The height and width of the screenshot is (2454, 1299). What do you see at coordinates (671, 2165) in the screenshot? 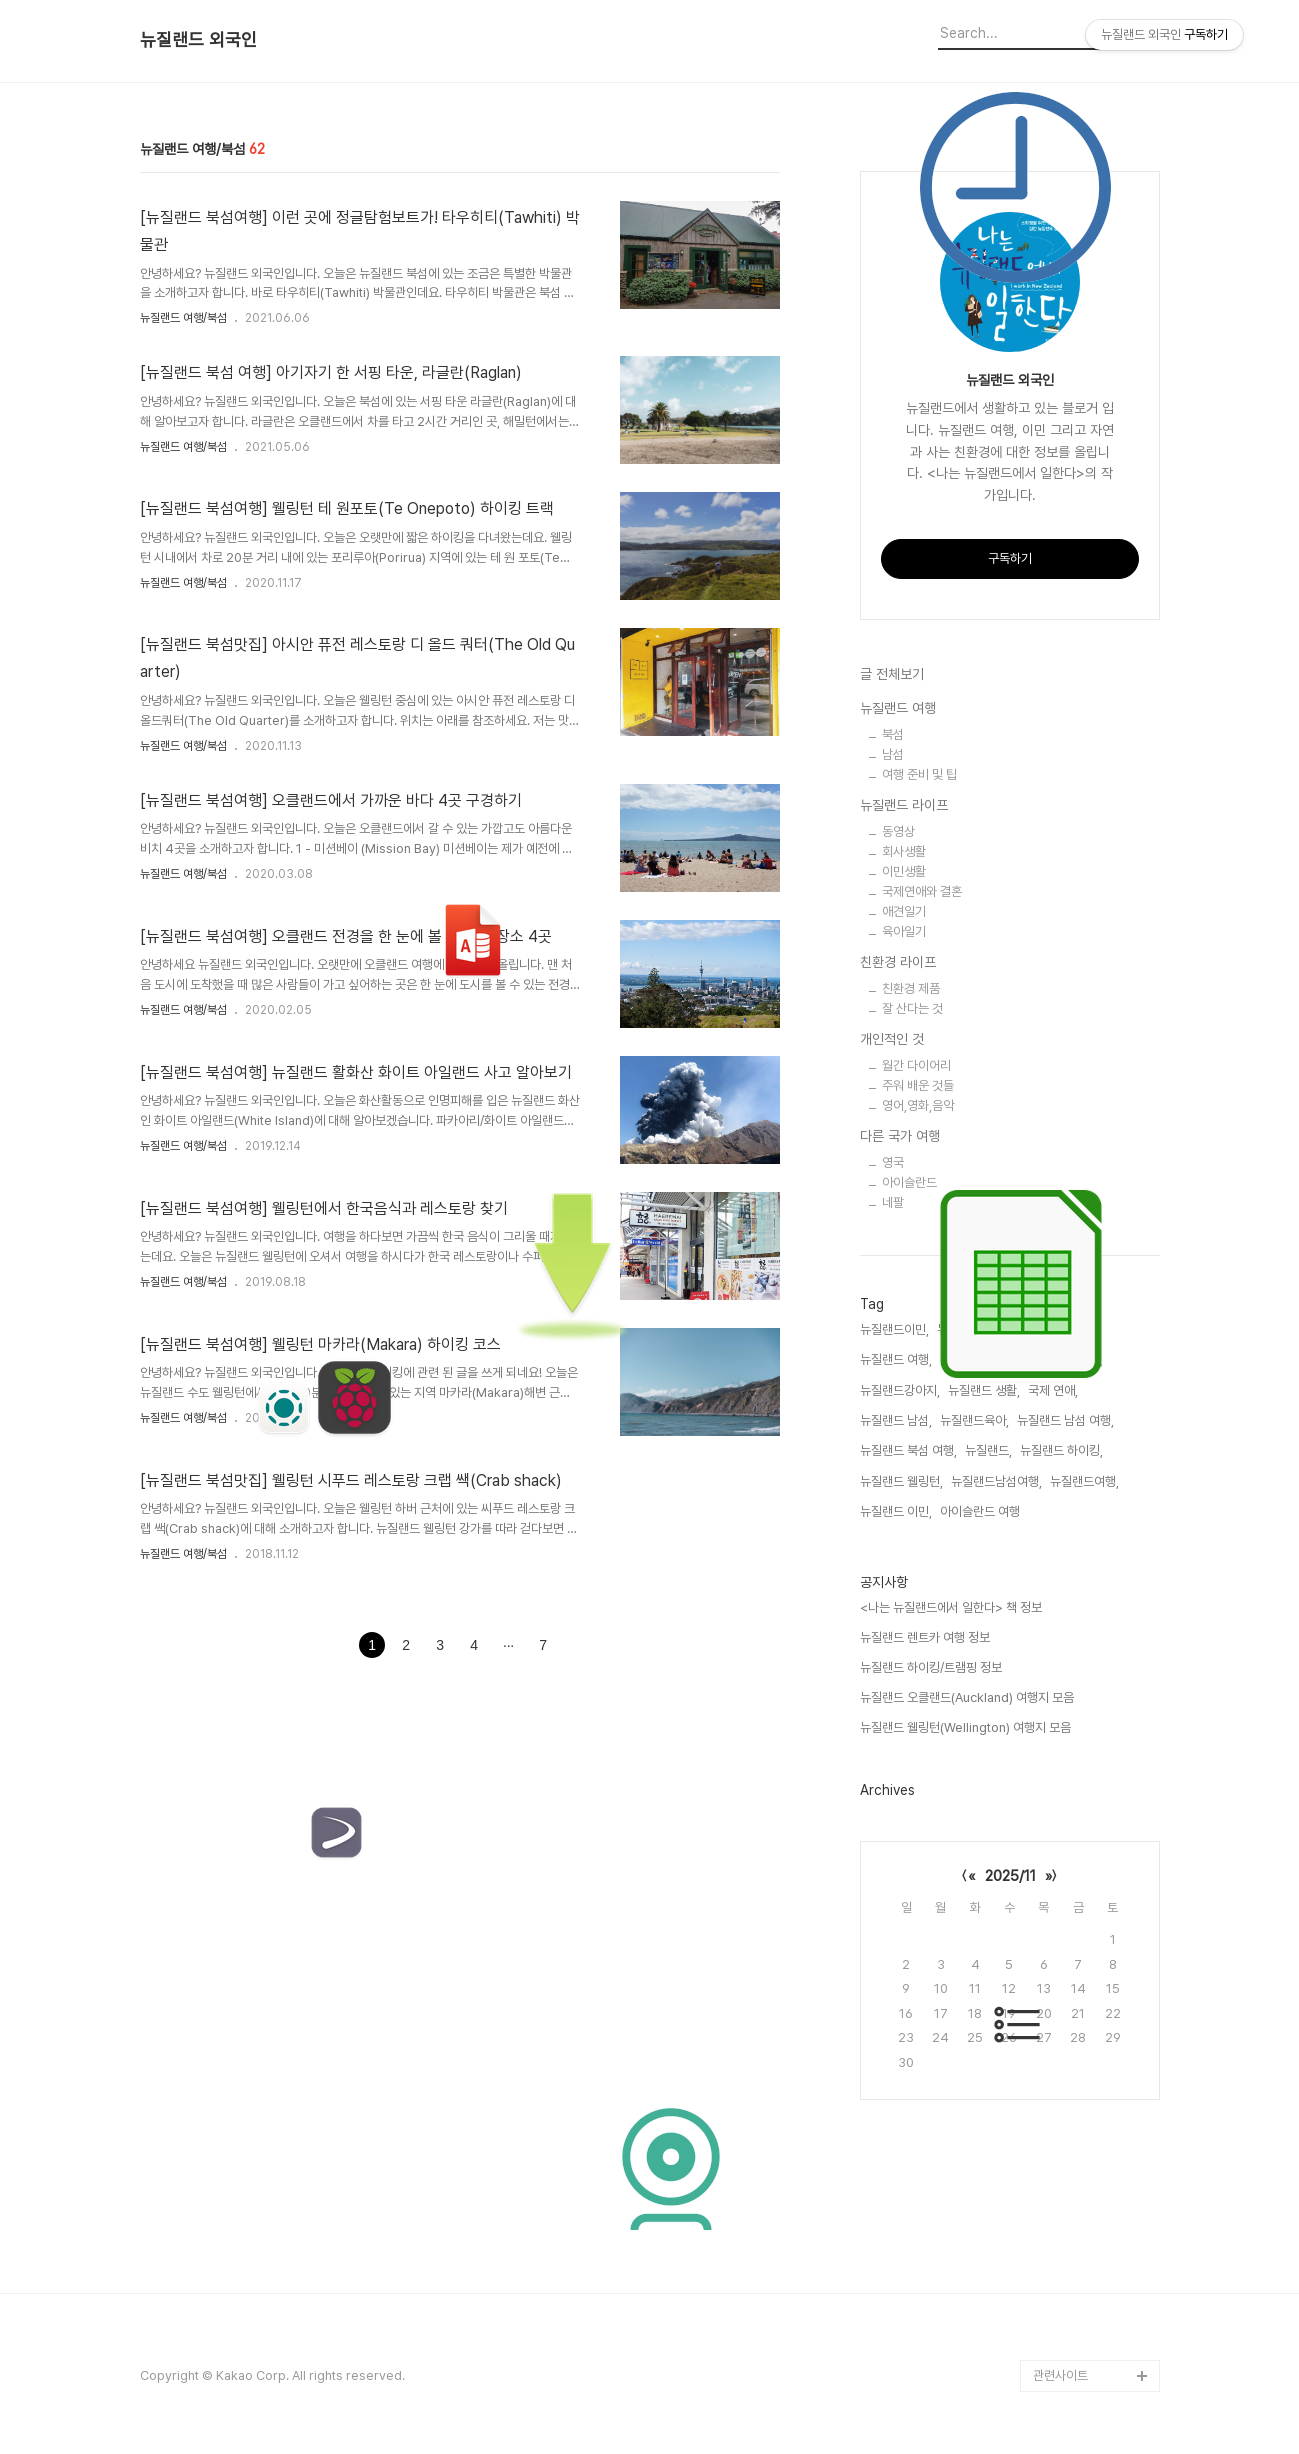
I see `access webcam settings` at bounding box center [671, 2165].